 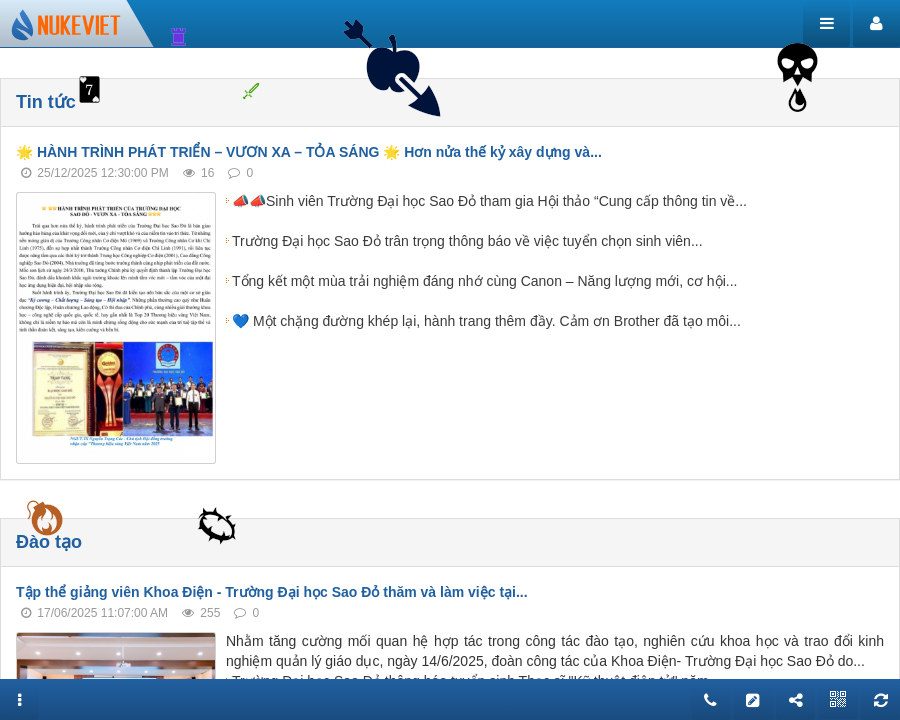 What do you see at coordinates (178, 35) in the screenshot?
I see `play chess or access chess game` at bounding box center [178, 35].